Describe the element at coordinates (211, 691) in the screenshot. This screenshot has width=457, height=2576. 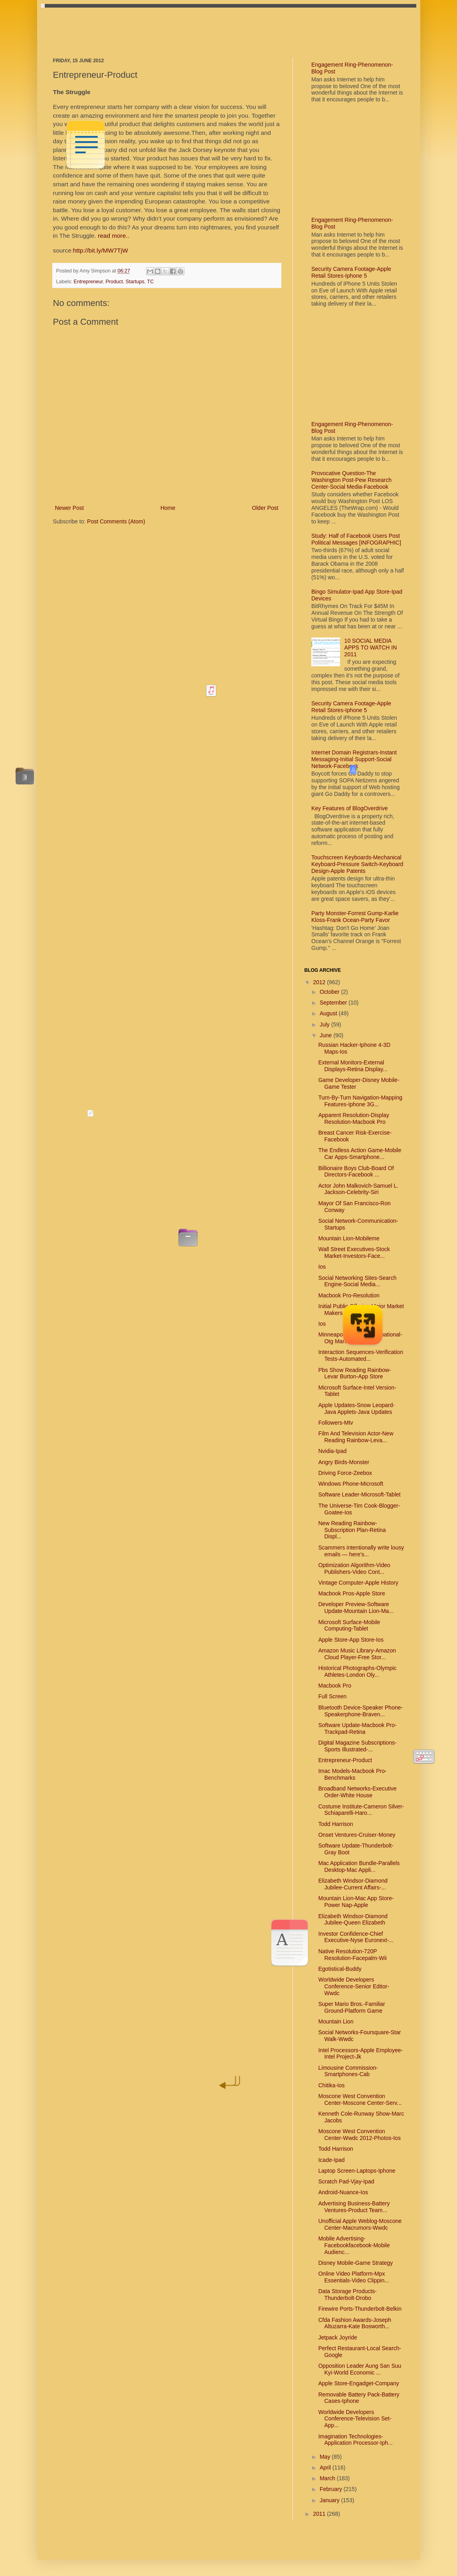
I see `a wav audio file` at that location.